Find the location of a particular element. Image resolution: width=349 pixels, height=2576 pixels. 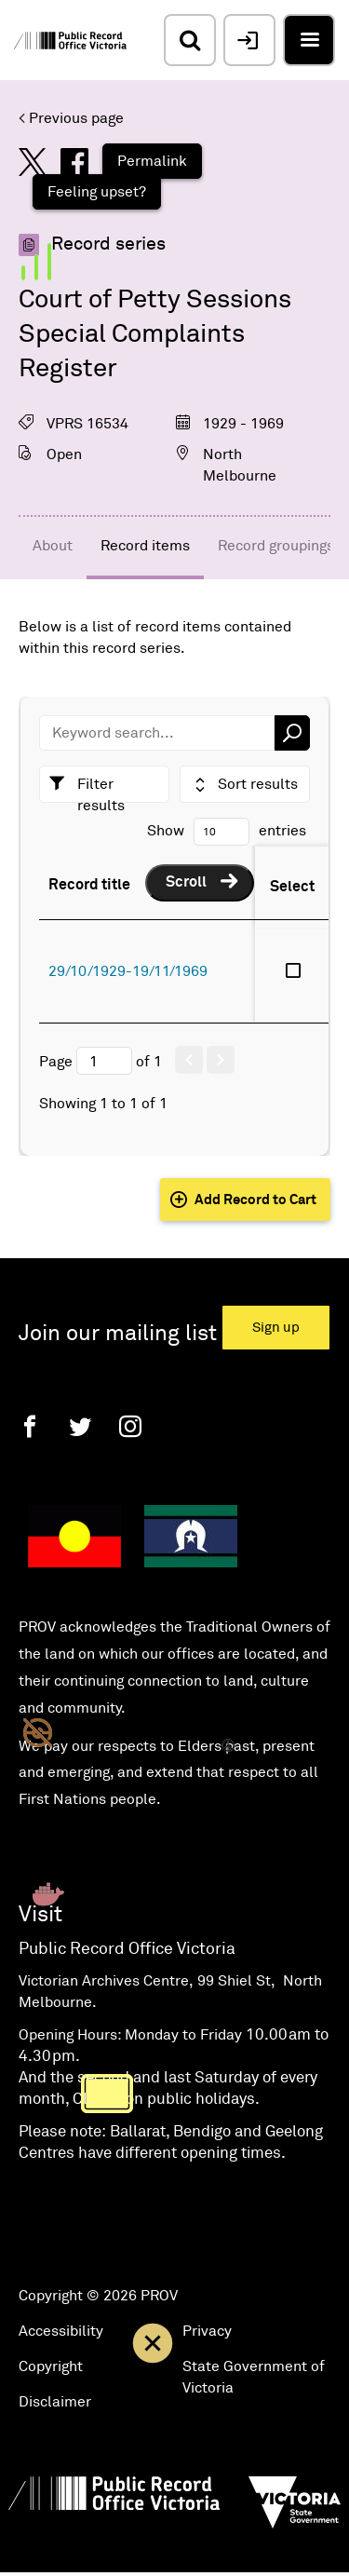

peace symbol or anti-war indicator is located at coordinates (228, 1745).